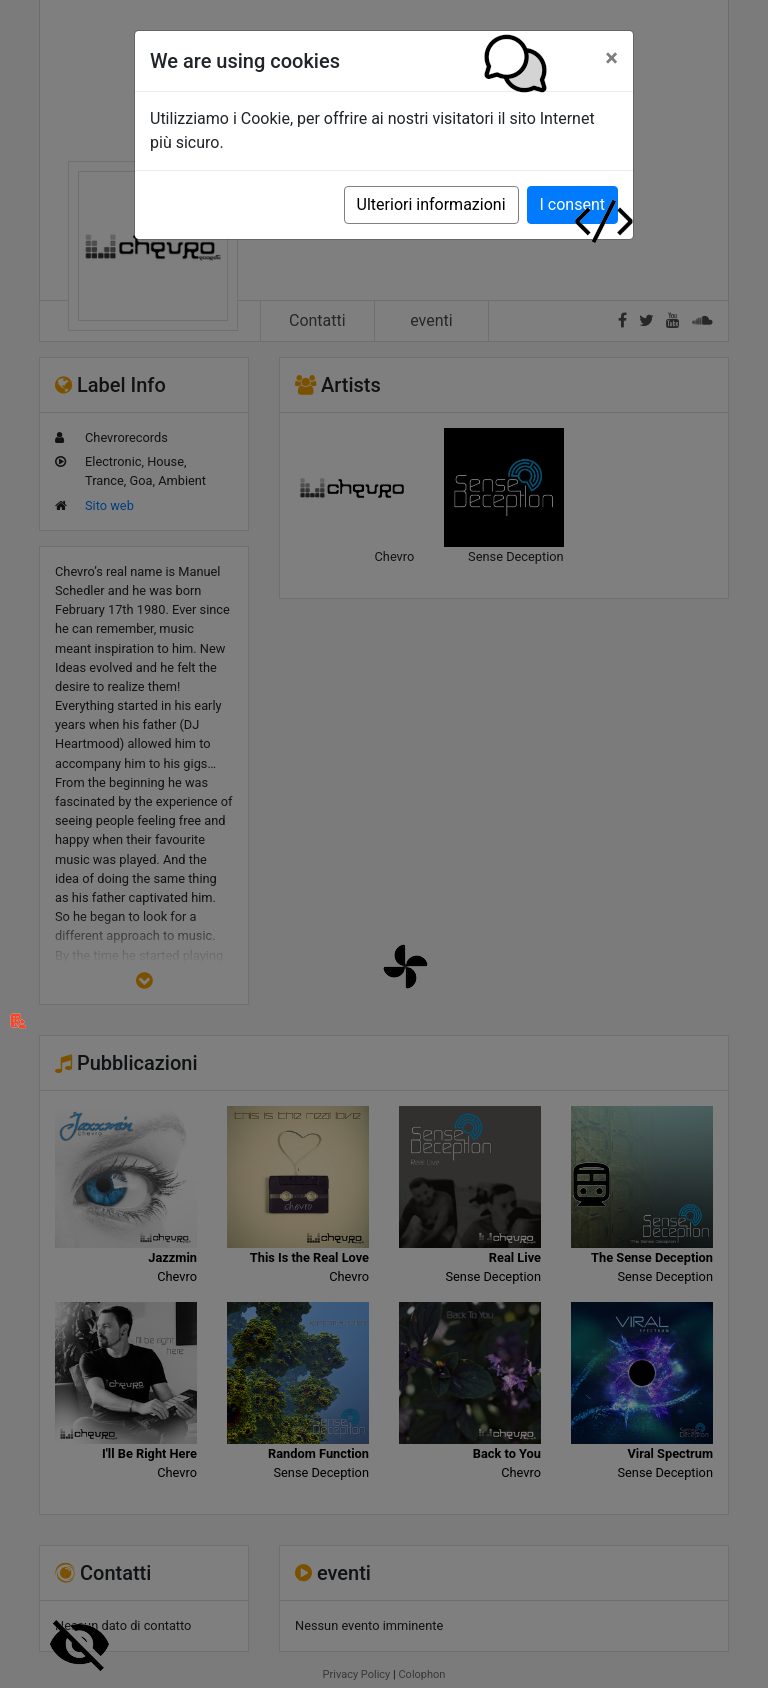 The height and width of the screenshot is (1688, 768). I want to click on view or edit source code, so click(604, 220).